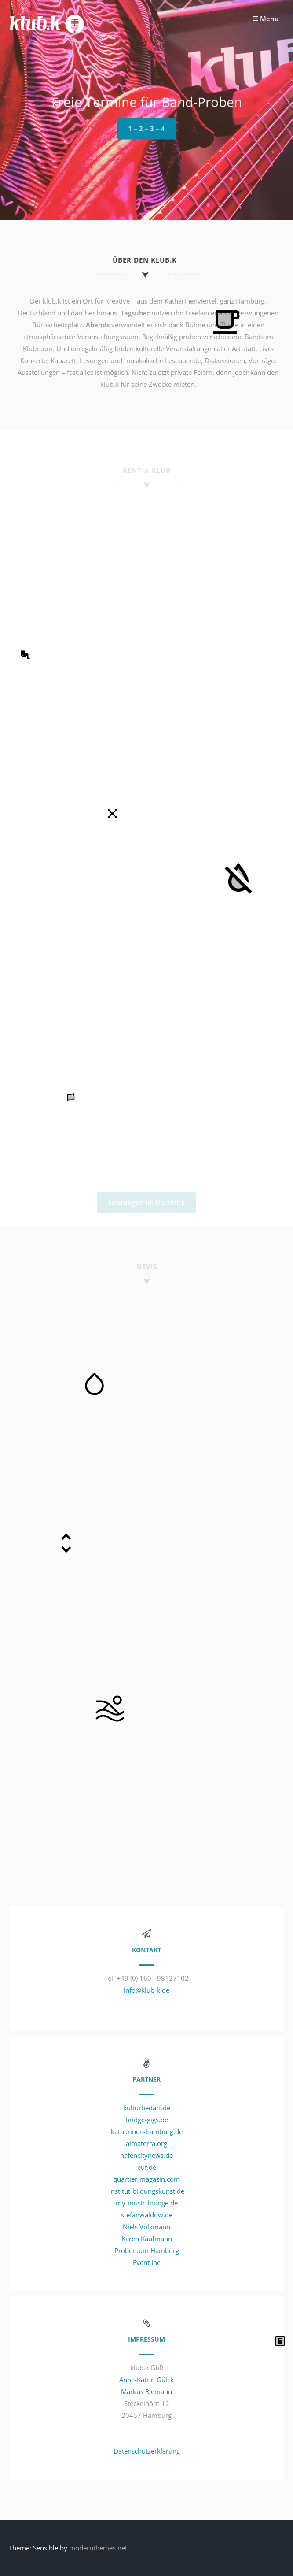 The image size is (293, 2576). I want to click on expand to show more content, so click(66, 1543).